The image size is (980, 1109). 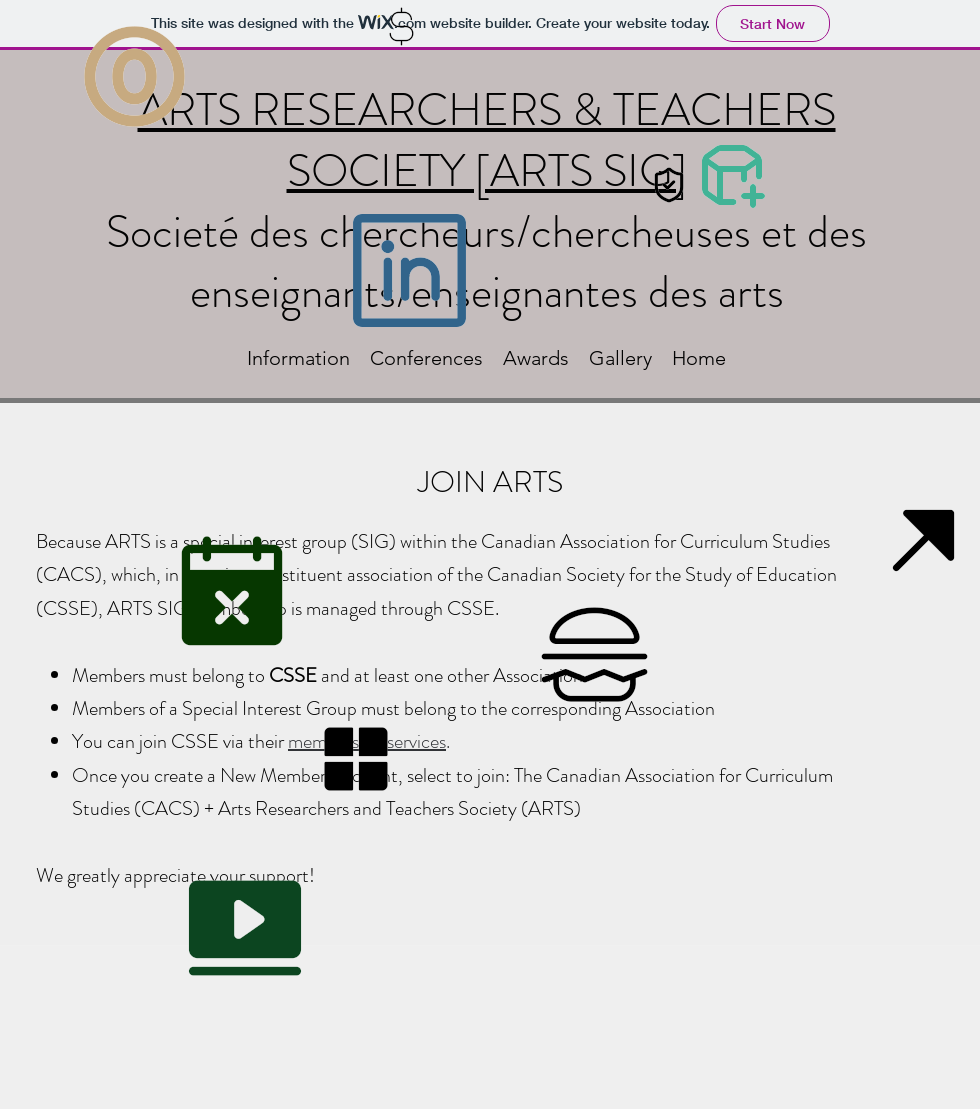 I want to click on cancel or delete a scheduled event, so click(x=232, y=595).